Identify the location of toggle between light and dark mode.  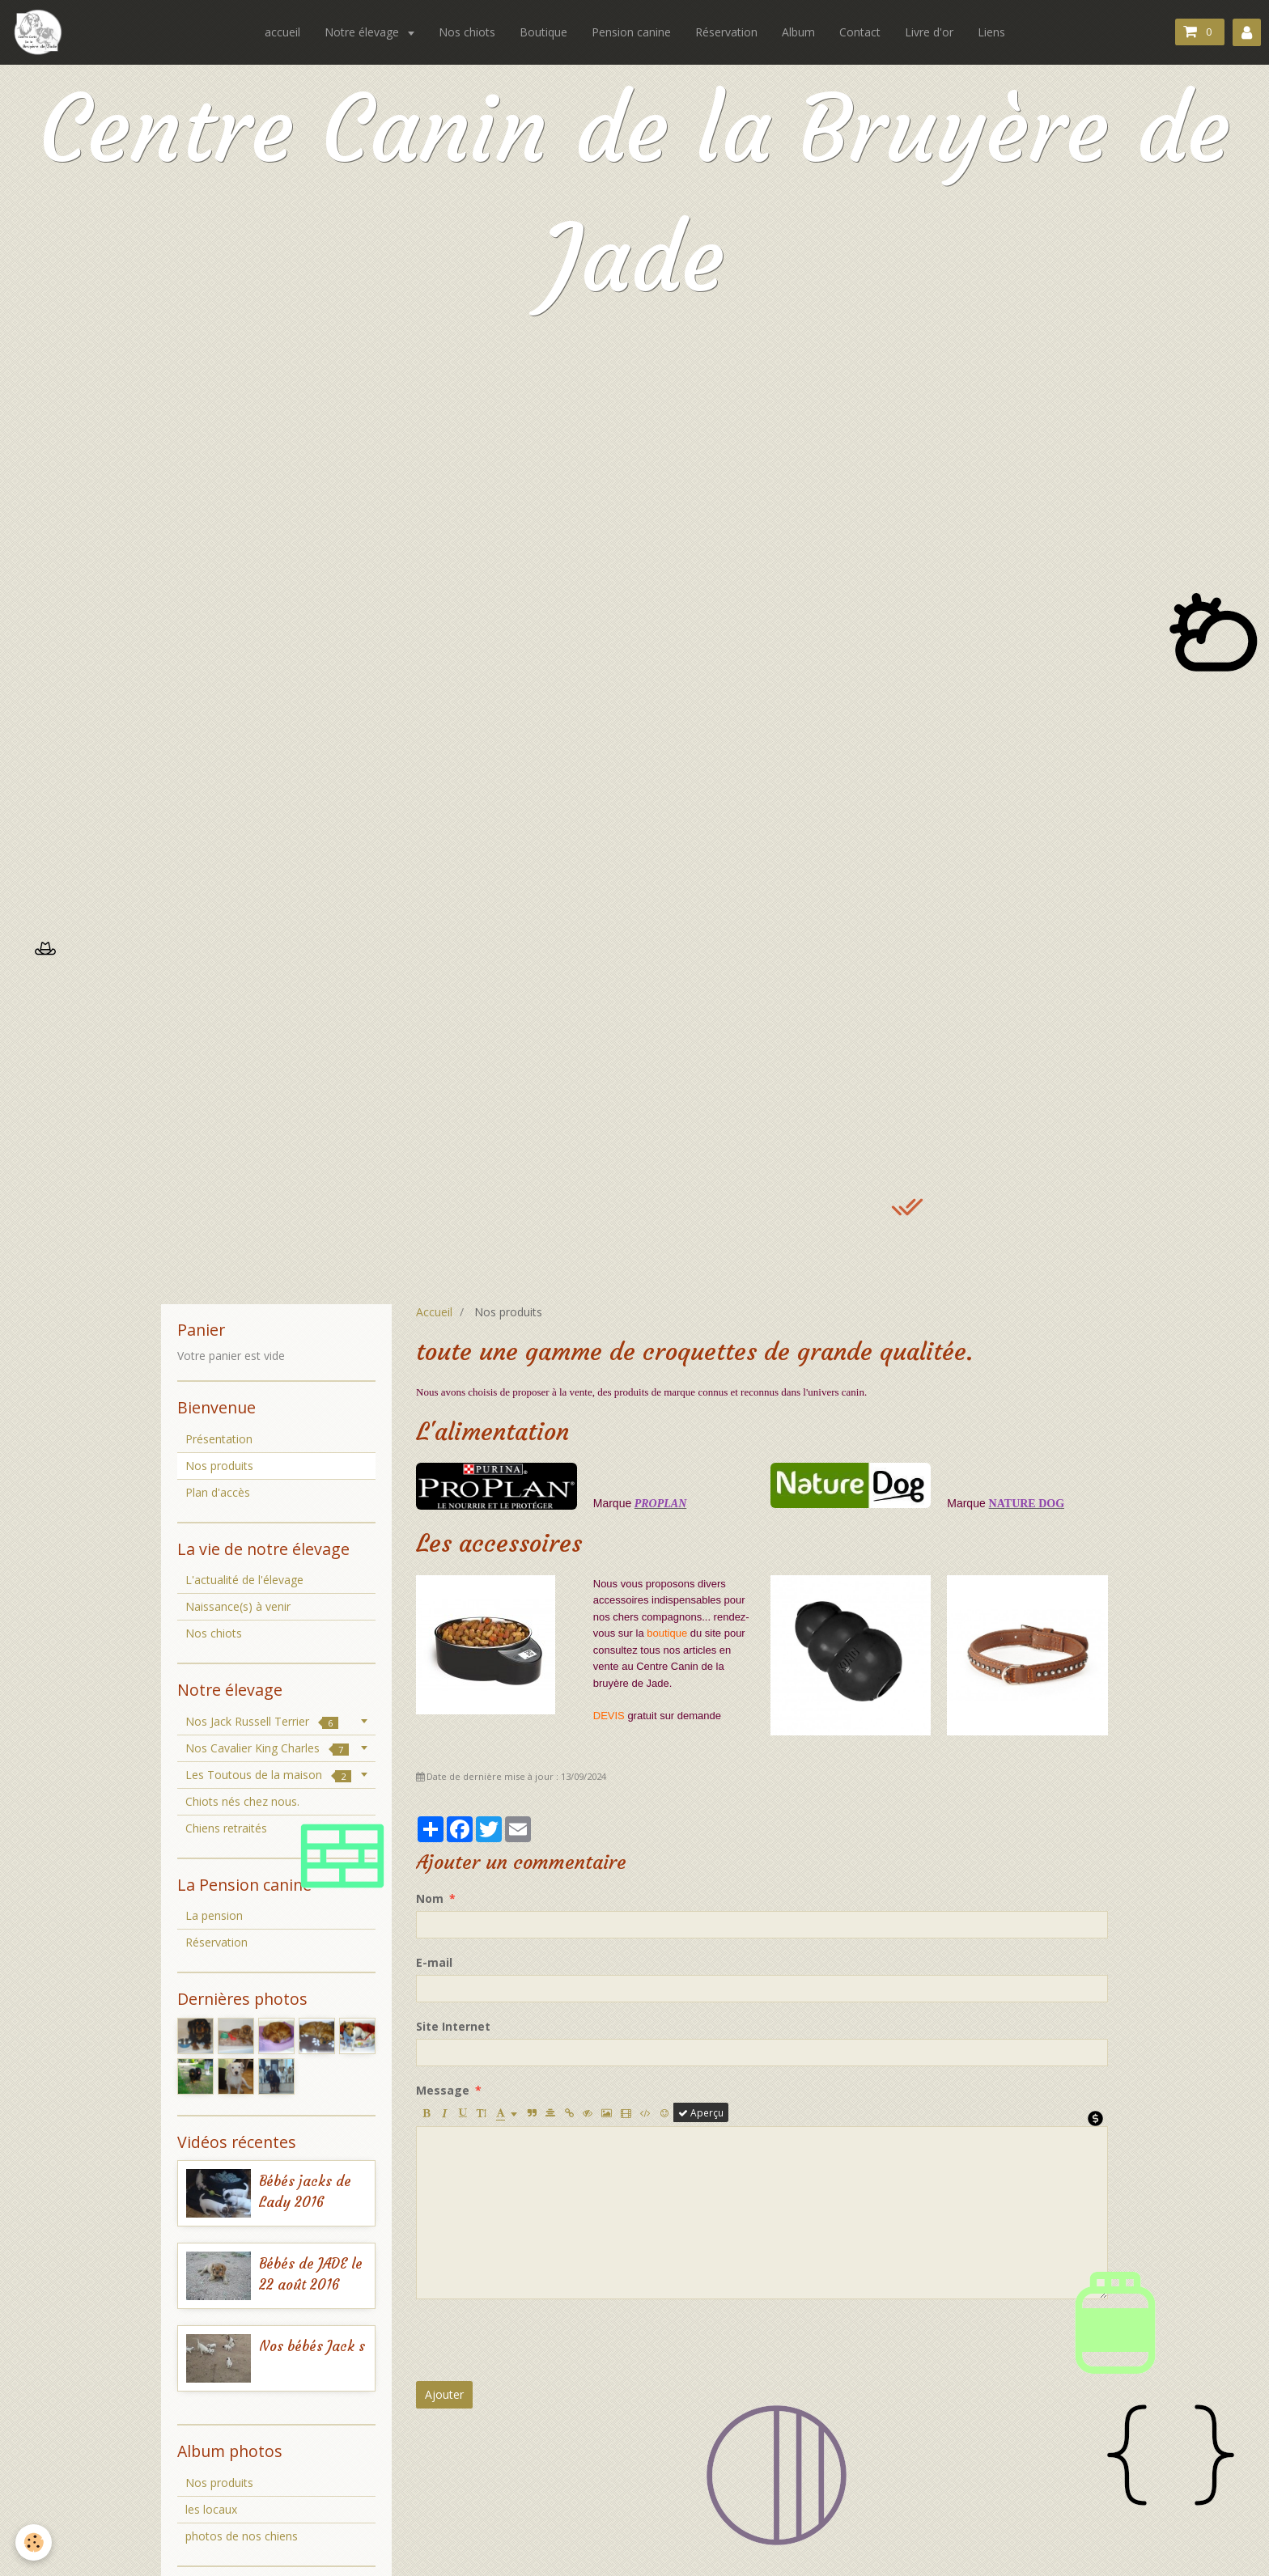
(776, 2475).